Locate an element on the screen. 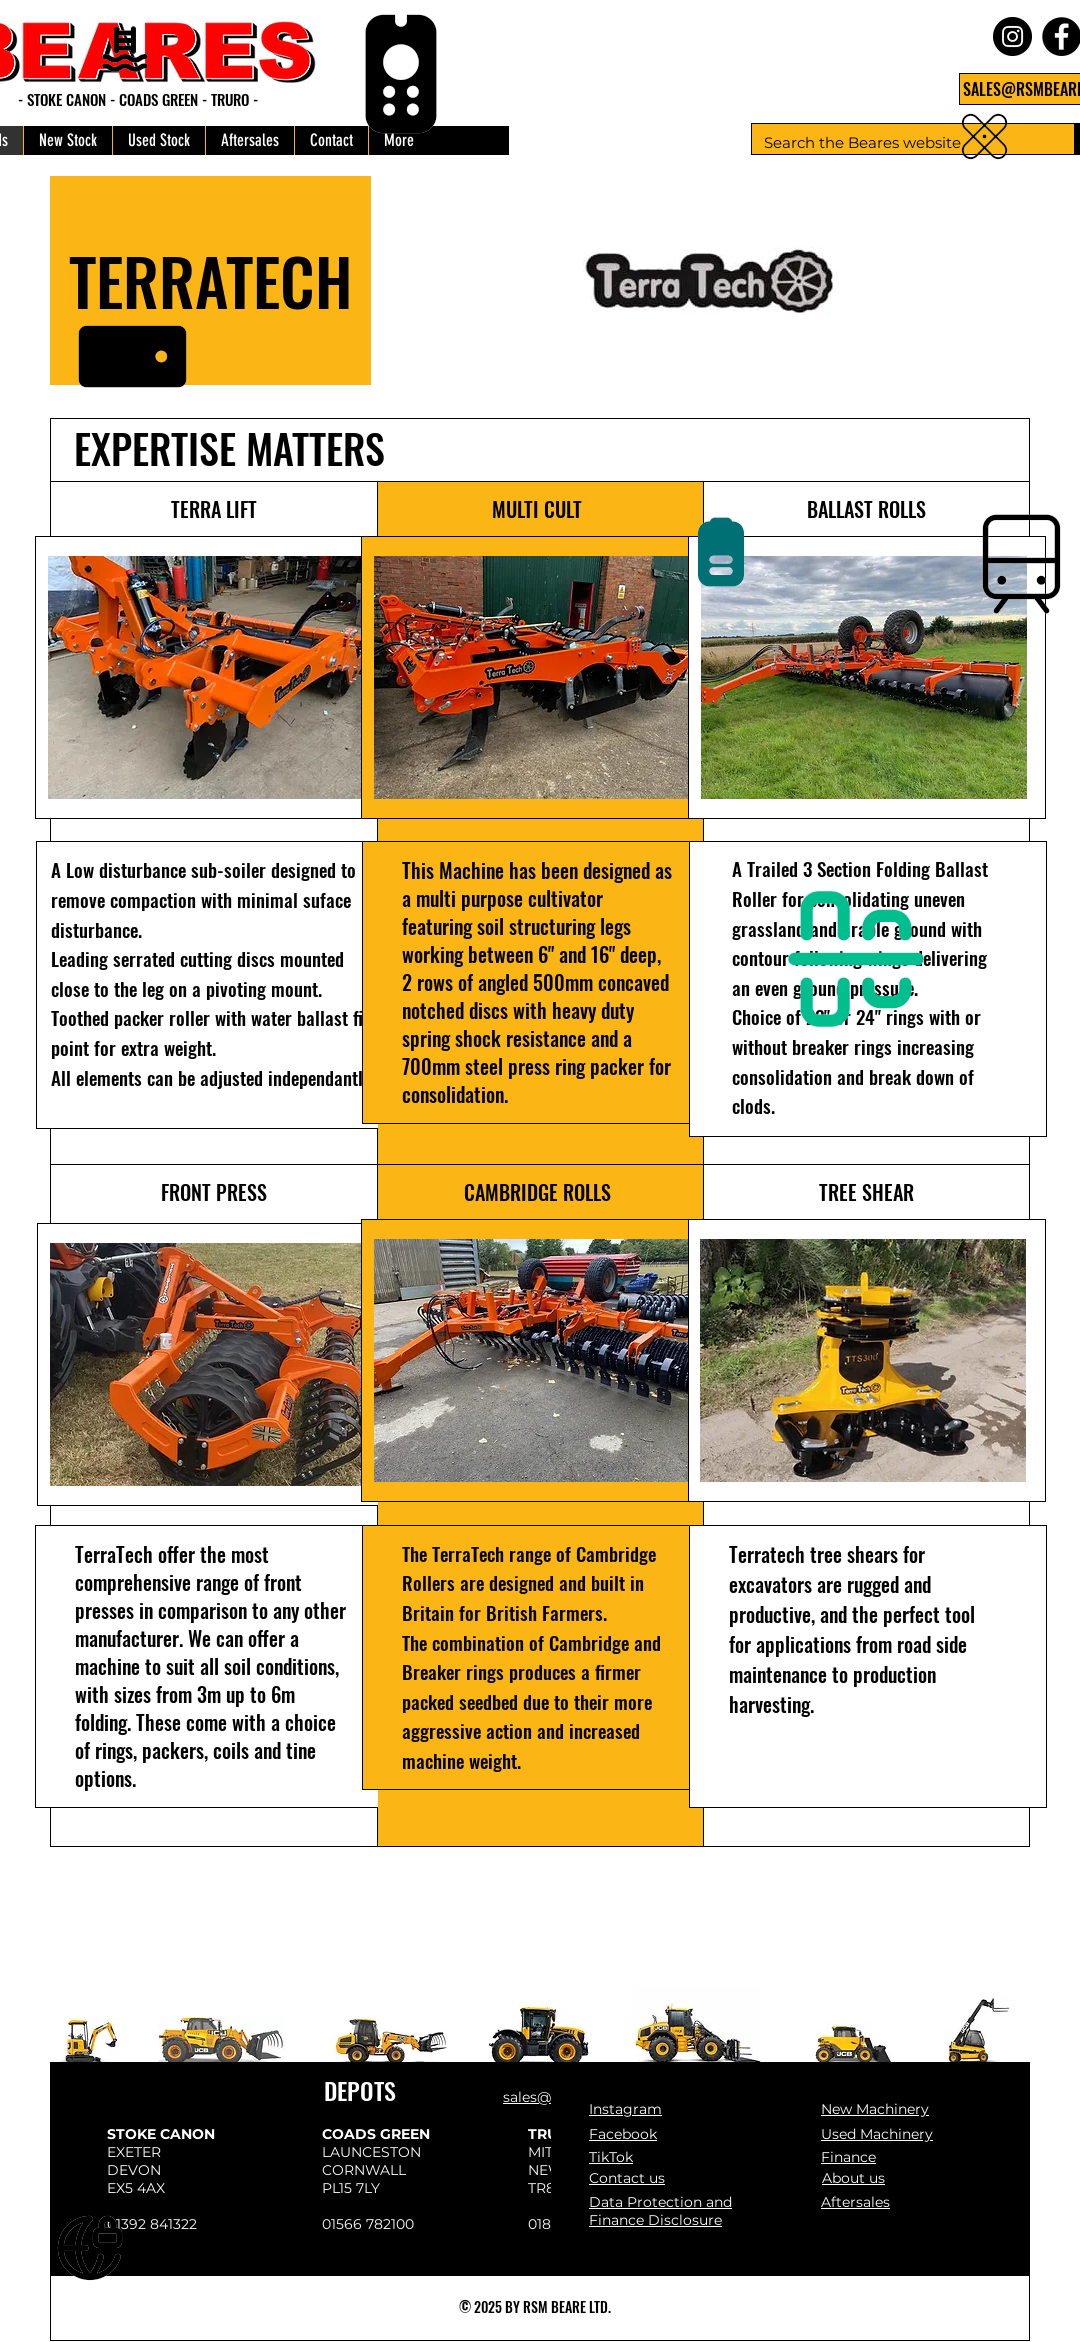 The image size is (1080, 2342). control a connected device remotely is located at coordinates (401, 74).